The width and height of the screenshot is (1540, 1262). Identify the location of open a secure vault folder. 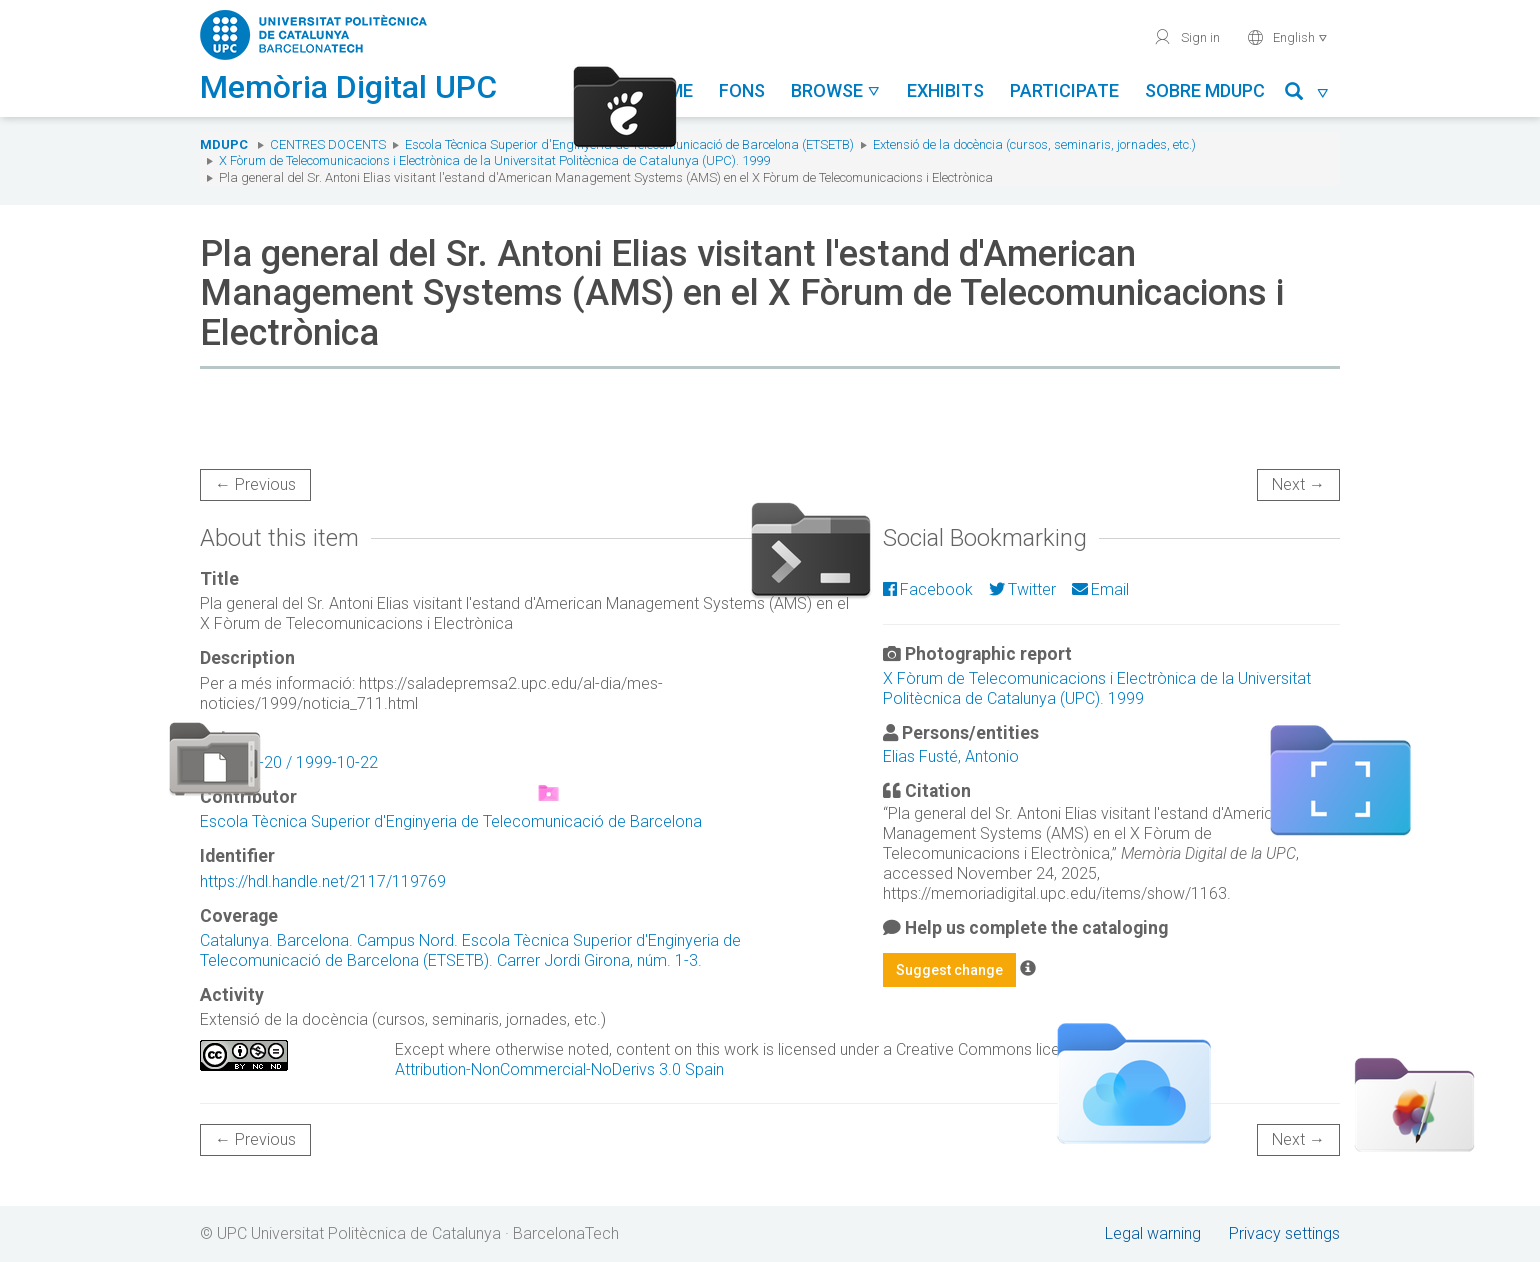
(214, 760).